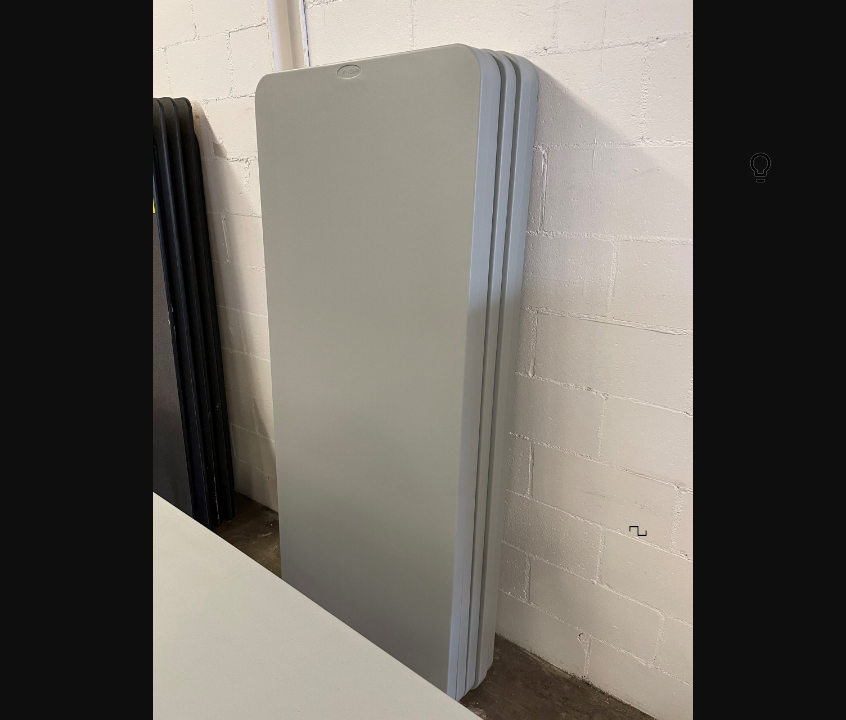 This screenshot has height=720, width=846. Describe the element at coordinates (638, 531) in the screenshot. I see `toggle square wave audio signal` at that location.